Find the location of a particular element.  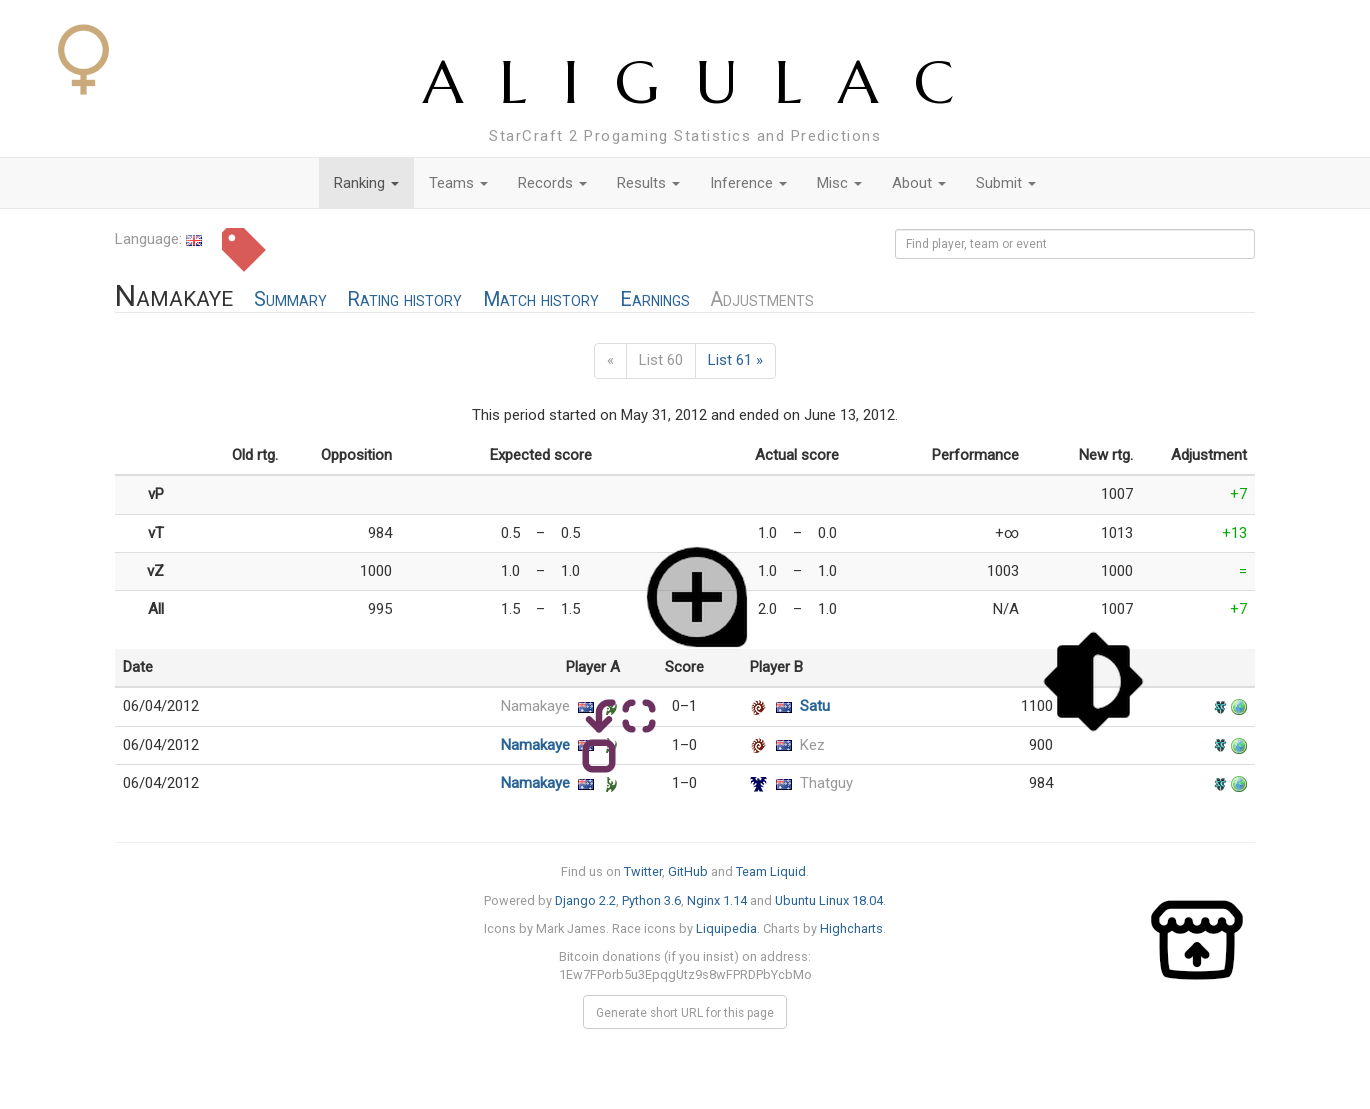

visit itch.io game marketplace is located at coordinates (1197, 938).